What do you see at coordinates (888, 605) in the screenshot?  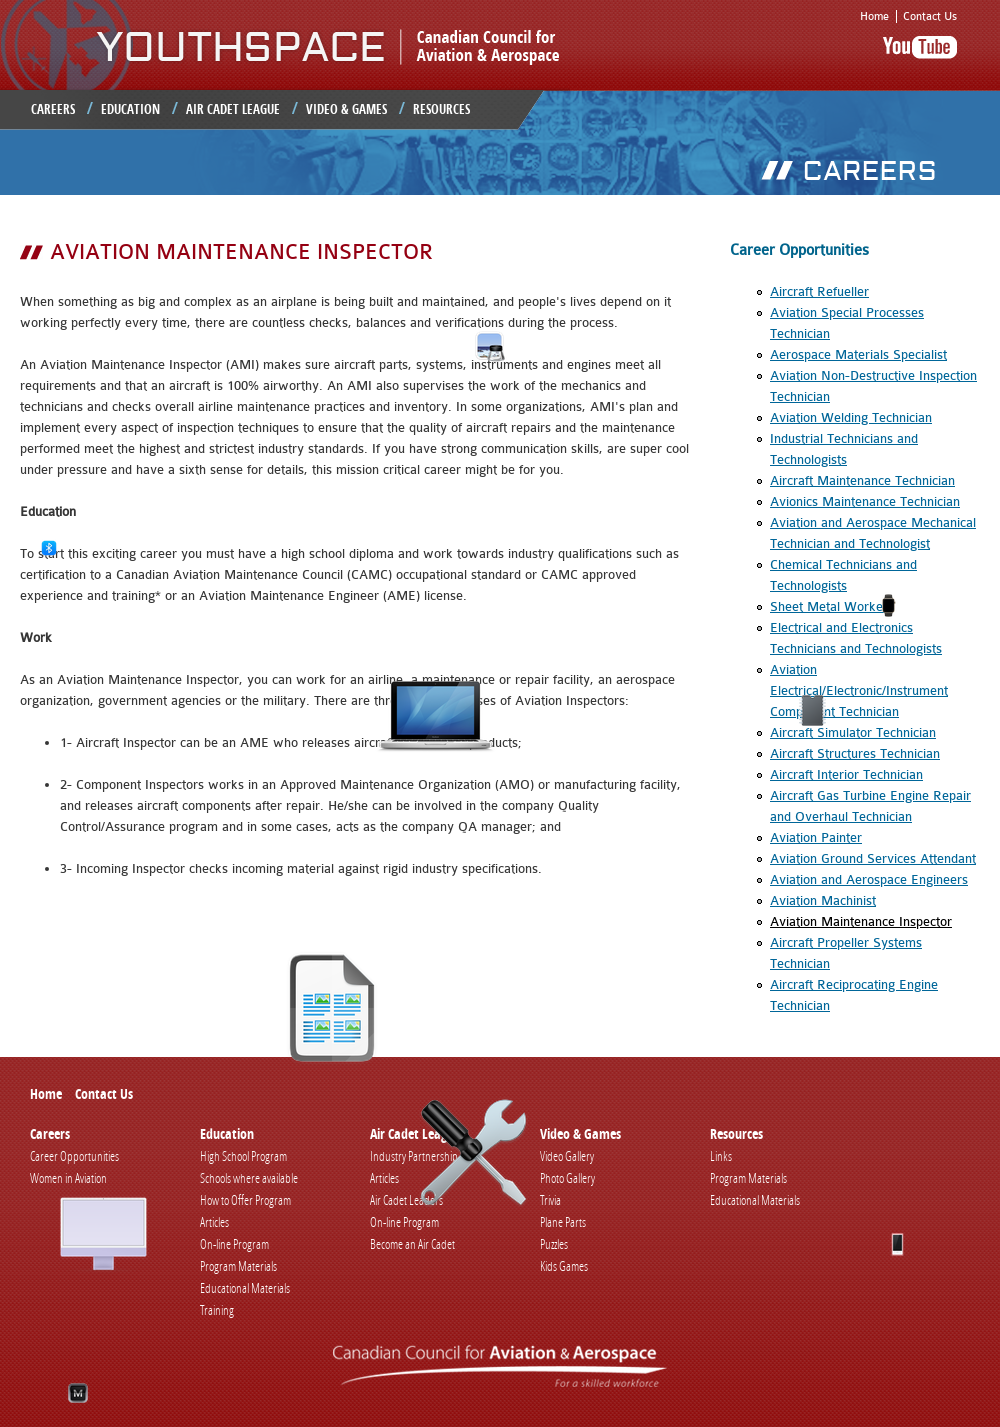 I see `apple watch series 6 device icon` at bounding box center [888, 605].